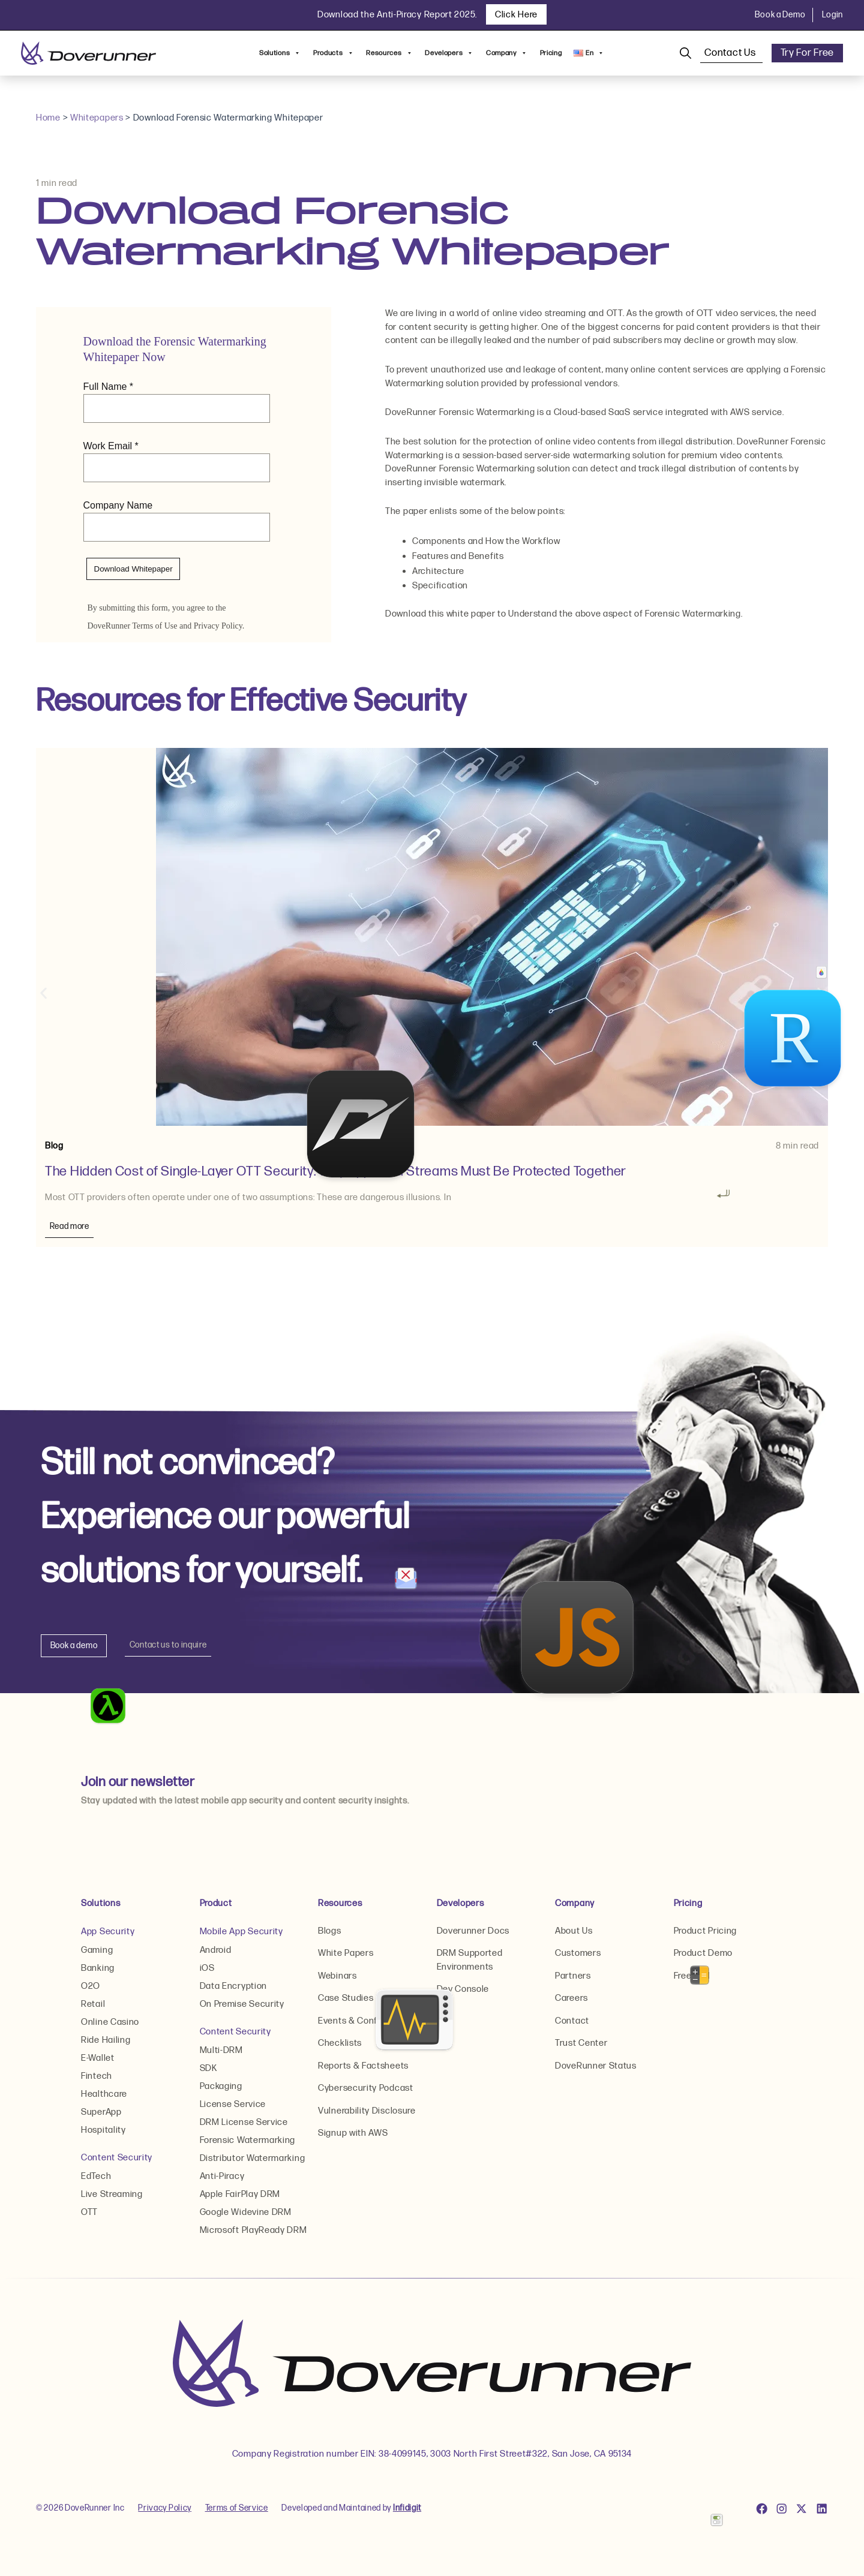 The image size is (864, 2576). I want to click on mark email as spam or junk, so click(406, 1579).